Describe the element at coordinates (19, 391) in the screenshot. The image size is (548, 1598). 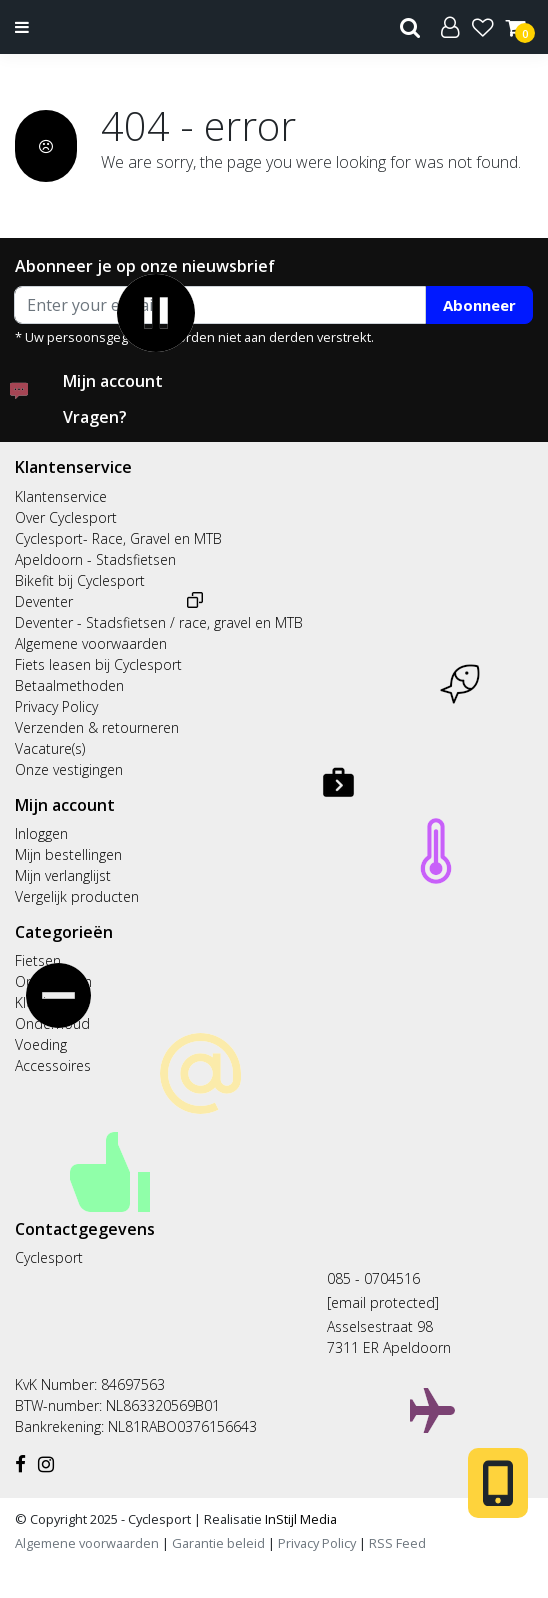
I see `open chat or messaging` at that location.